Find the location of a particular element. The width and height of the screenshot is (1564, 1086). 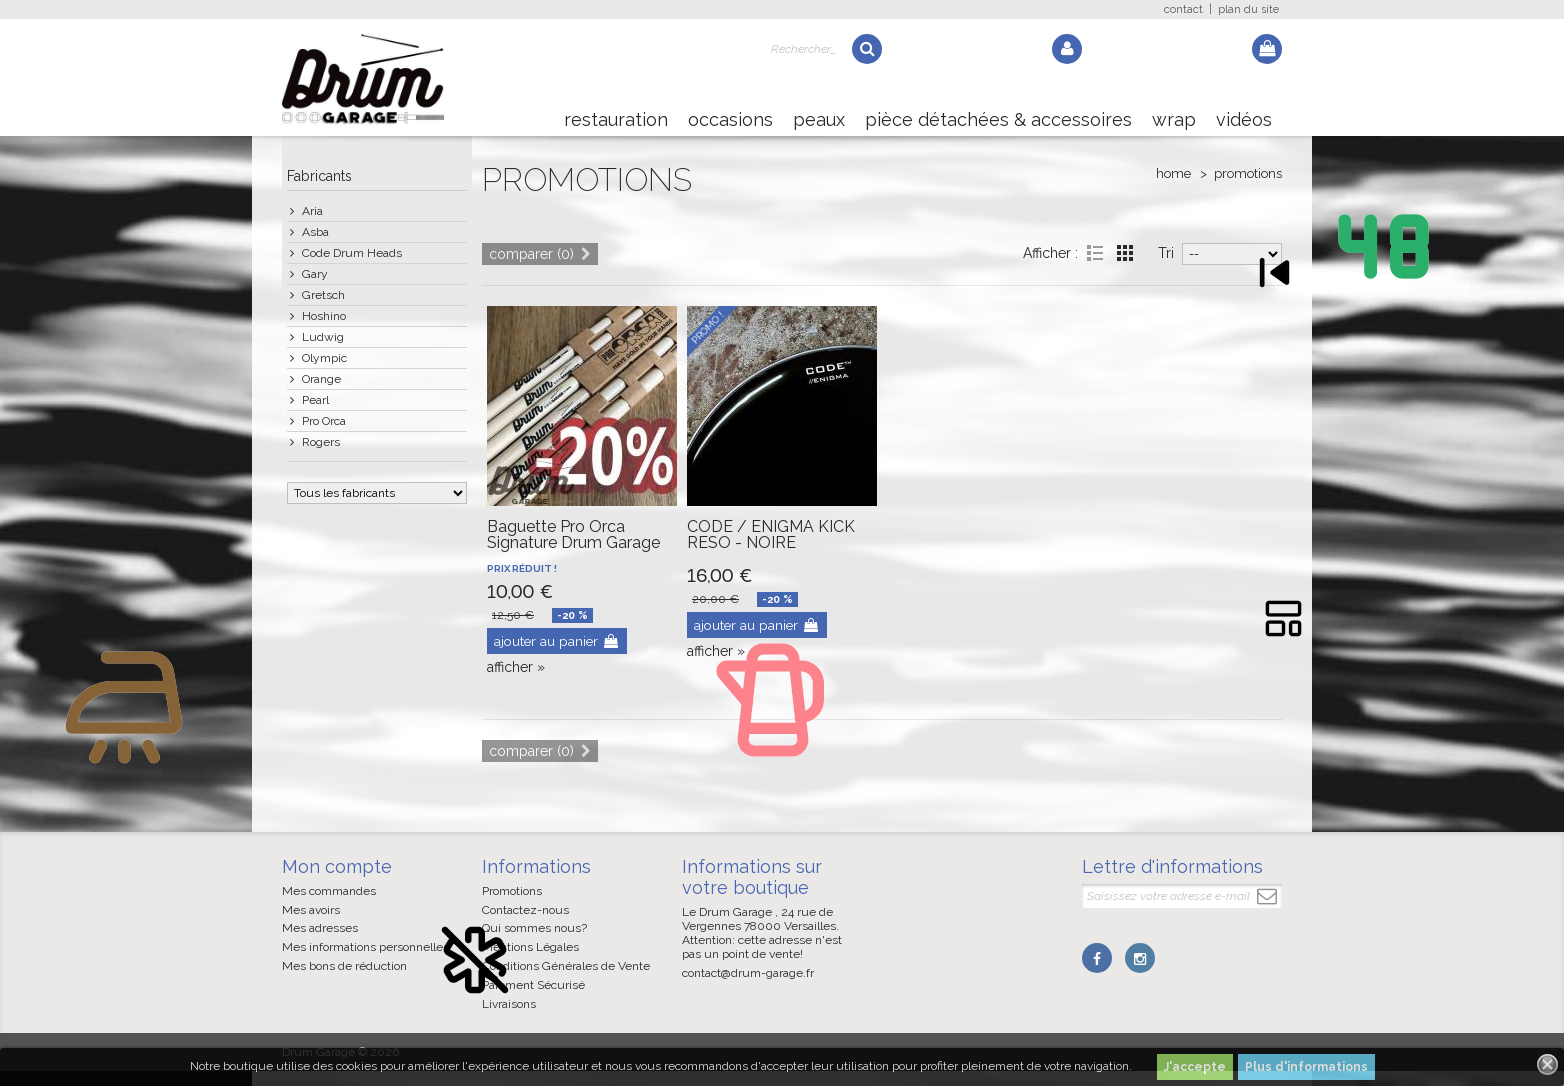

select a page layout template is located at coordinates (1283, 618).